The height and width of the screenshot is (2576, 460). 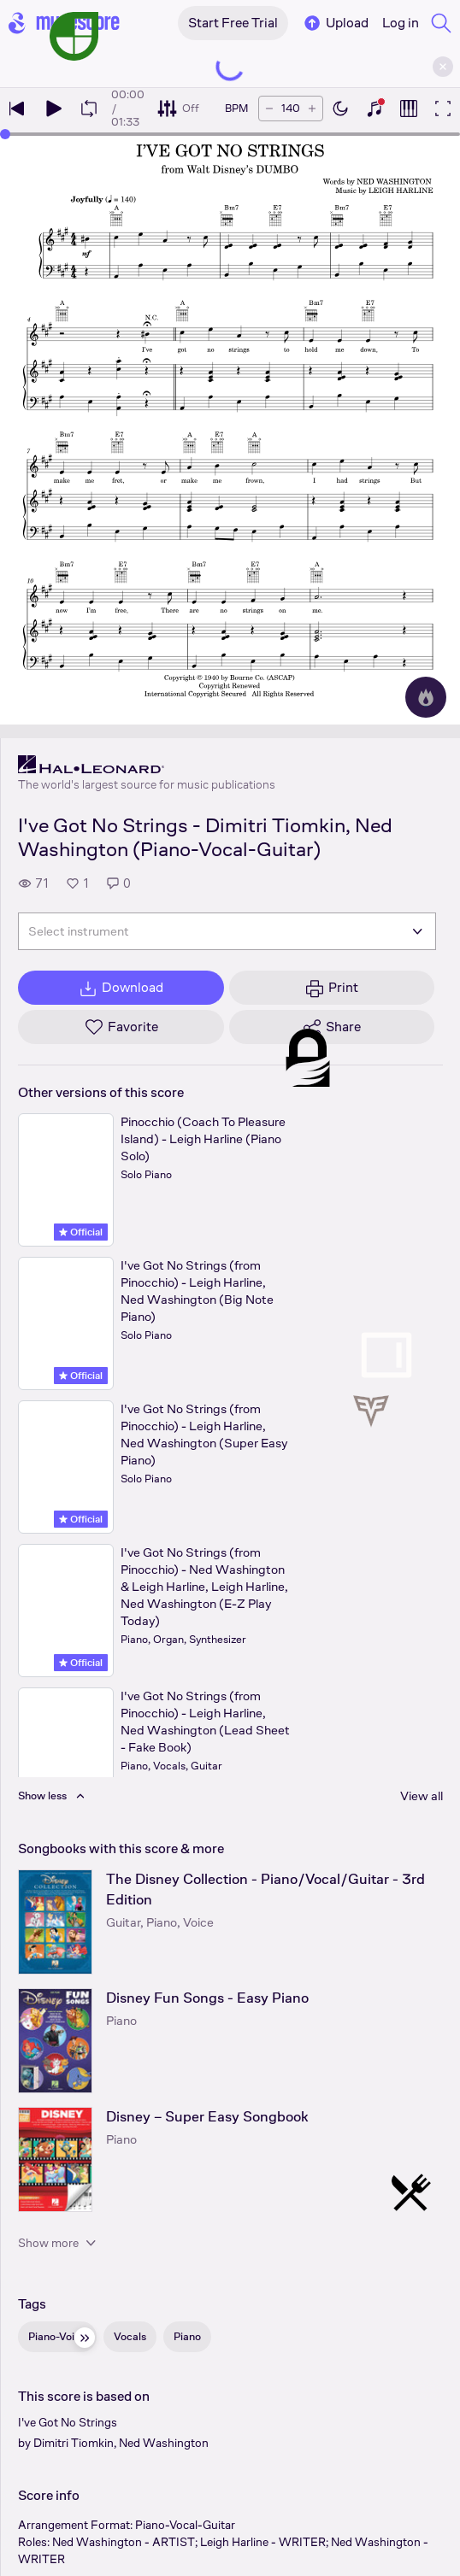 What do you see at coordinates (411, 2192) in the screenshot?
I see `open the mealie recipe manager app` at bounding box center [411, 2192].